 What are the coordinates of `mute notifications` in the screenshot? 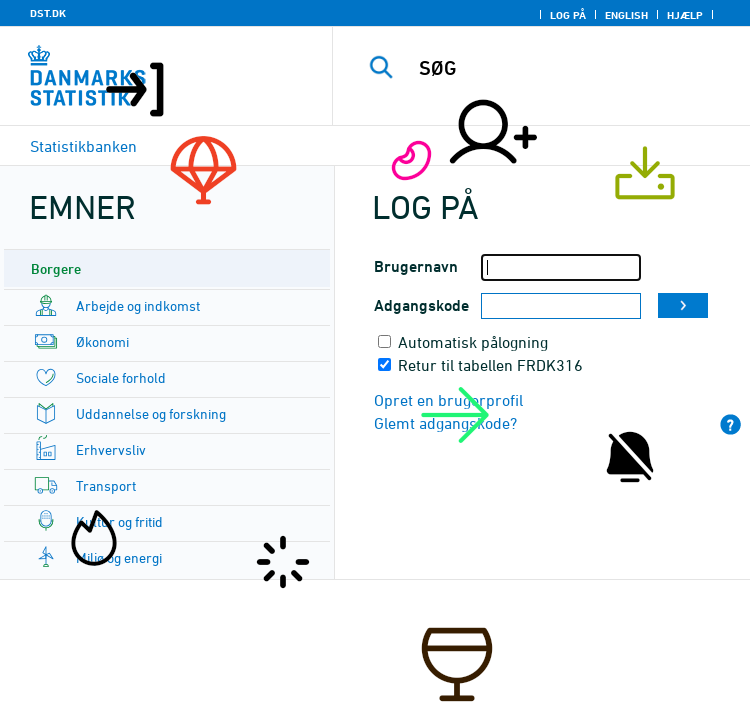 It's located at (630, 457).